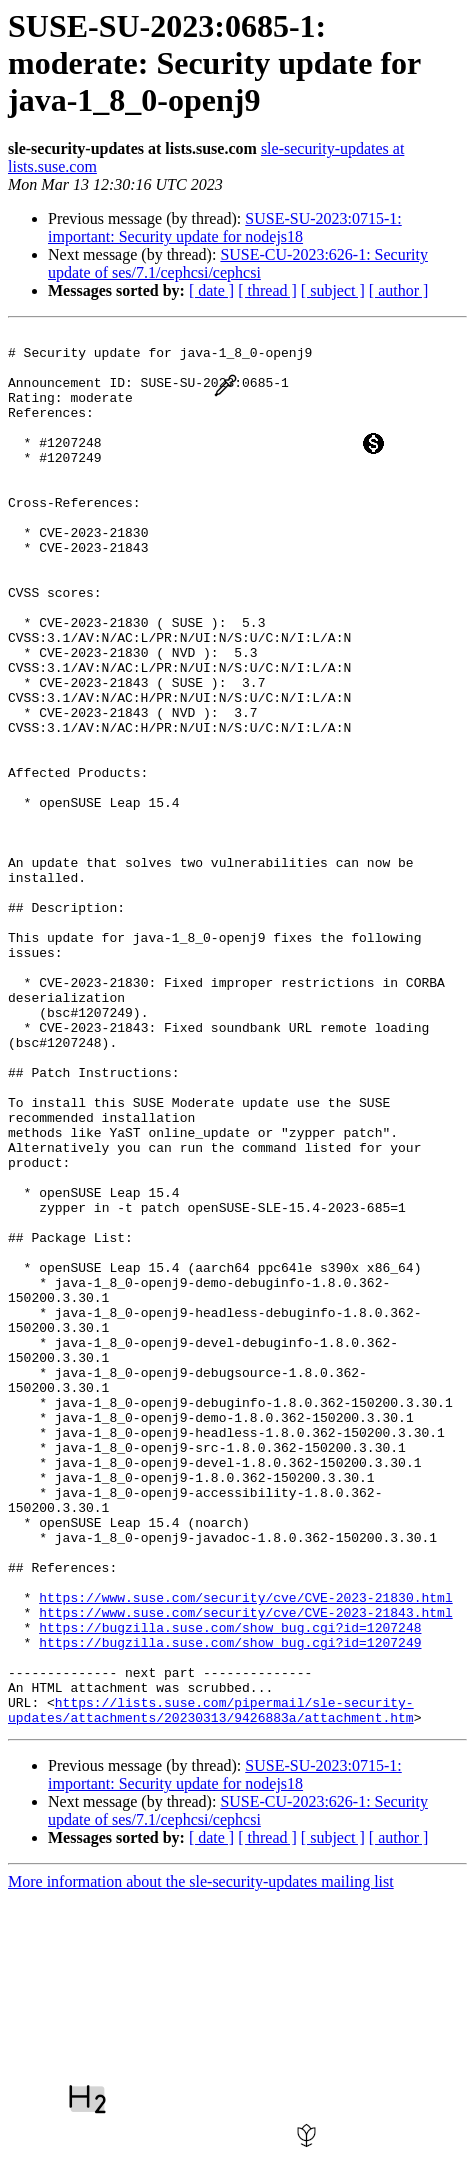  I want to click on select a color from the canvas, so click(225, 385).